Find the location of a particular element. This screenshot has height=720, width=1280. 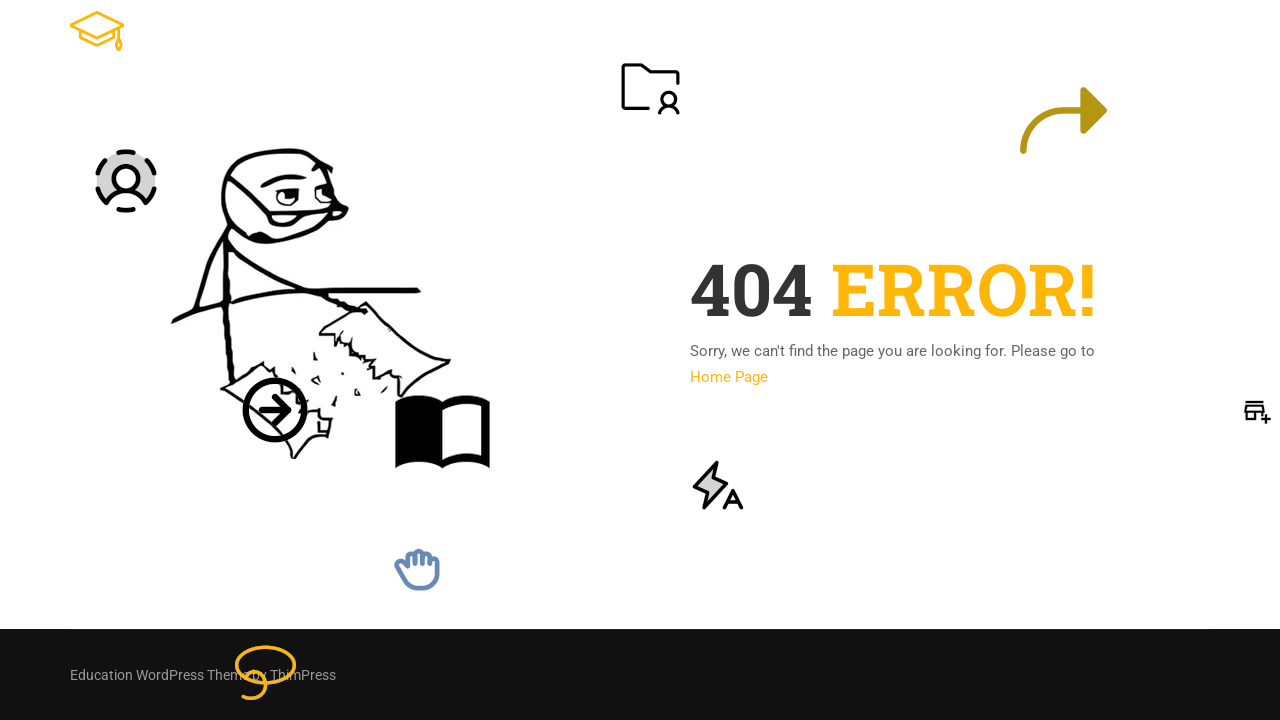

incomplete or pending user profile is located at coordinates (126, 181).